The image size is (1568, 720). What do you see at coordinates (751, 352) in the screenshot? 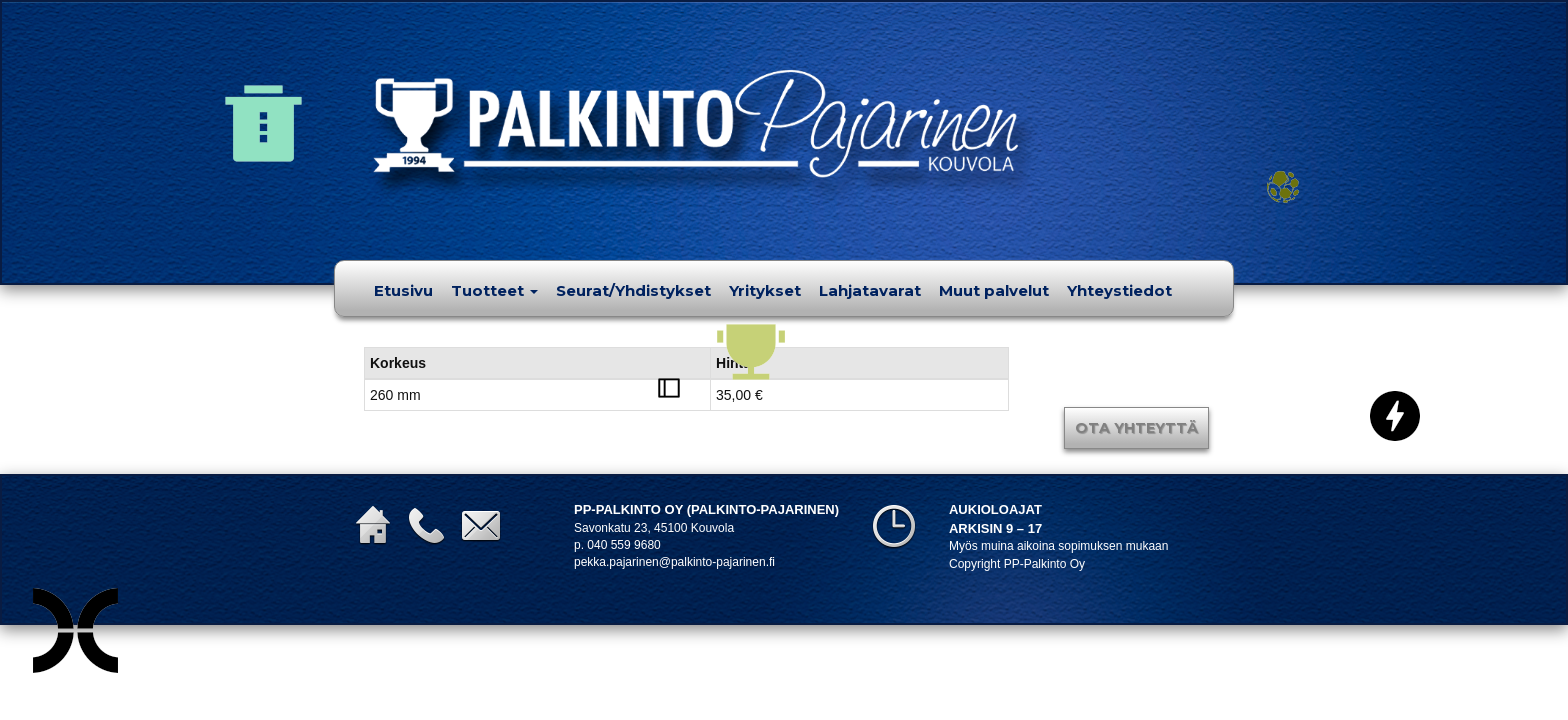
I see `view achievements or awards` at bounding box center [751, 352].